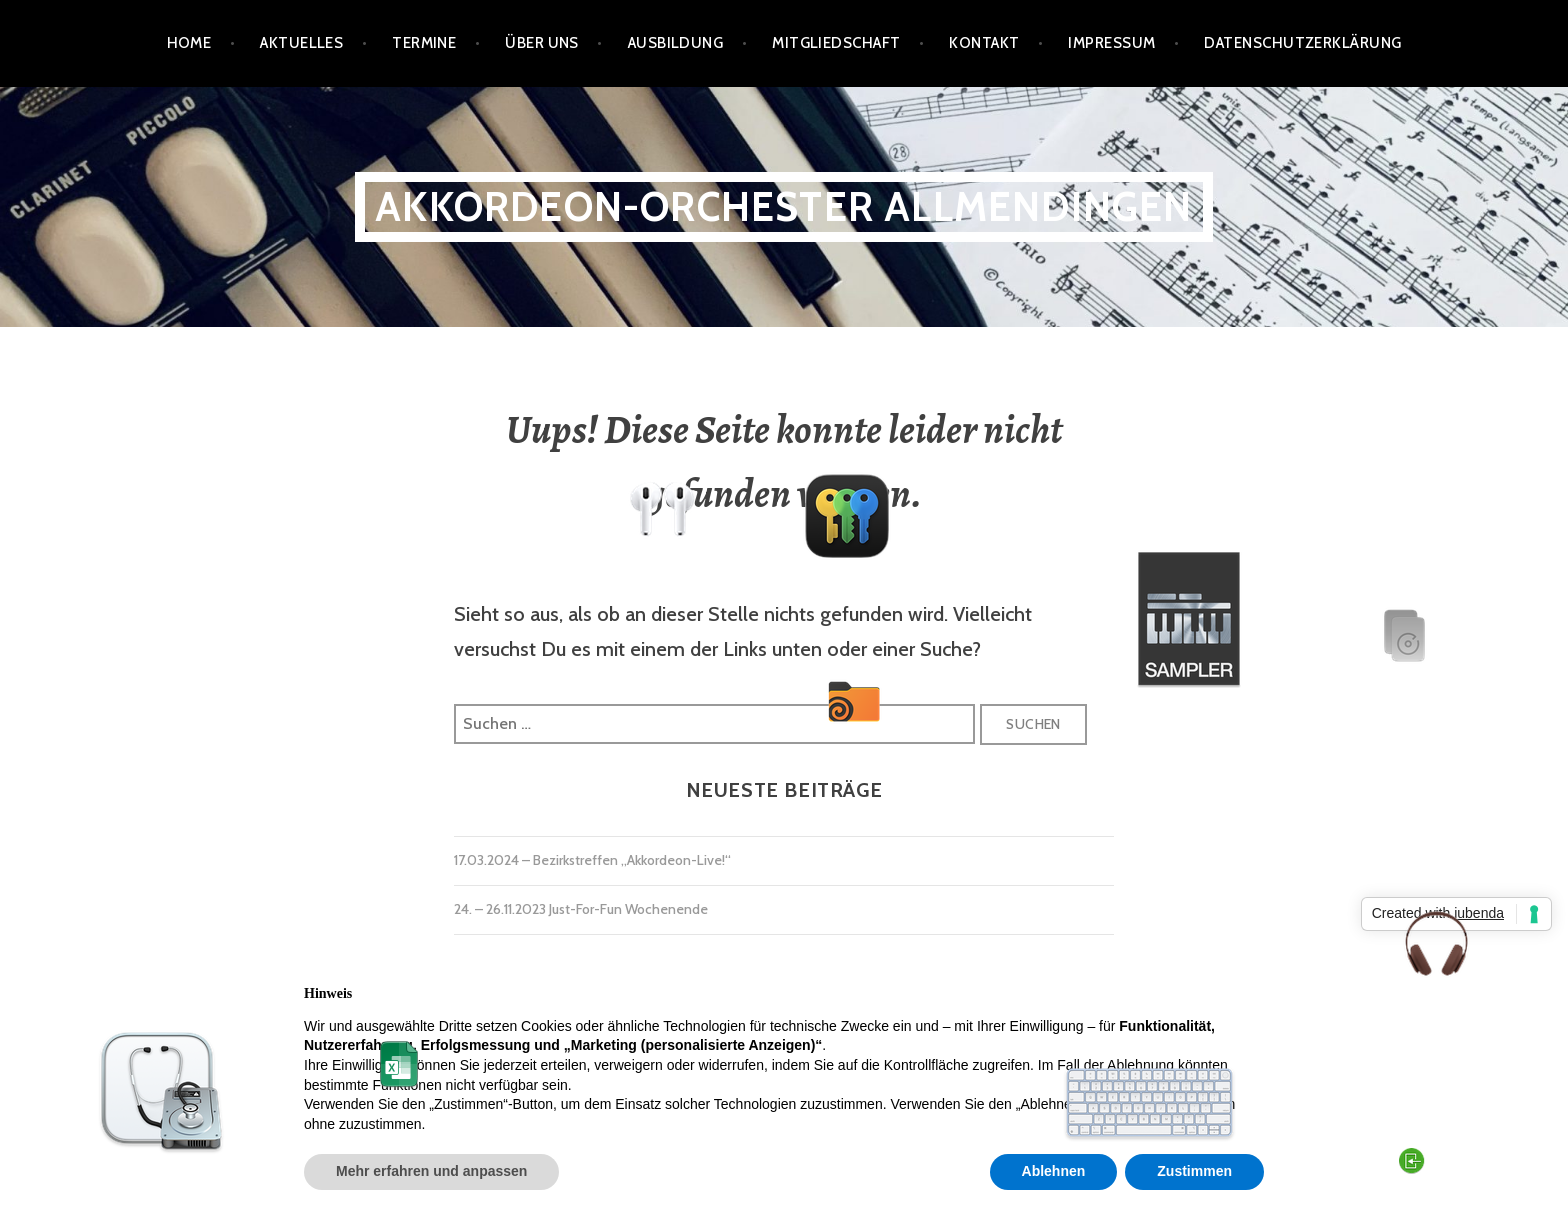 This screenshot has height=1226, width=1568. Describe the element at coordinates (663, 510) in the screenshot. I see `connect bluetooth earbuds` at that location.